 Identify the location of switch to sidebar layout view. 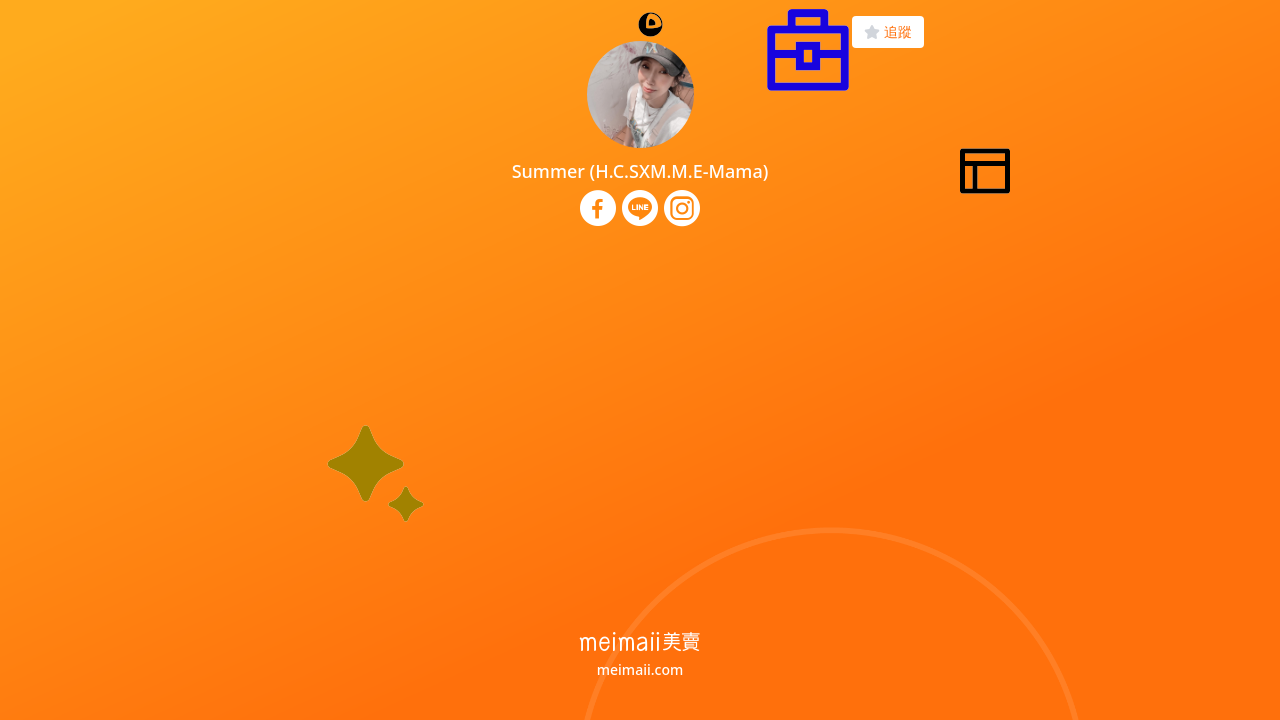
(985, 171).